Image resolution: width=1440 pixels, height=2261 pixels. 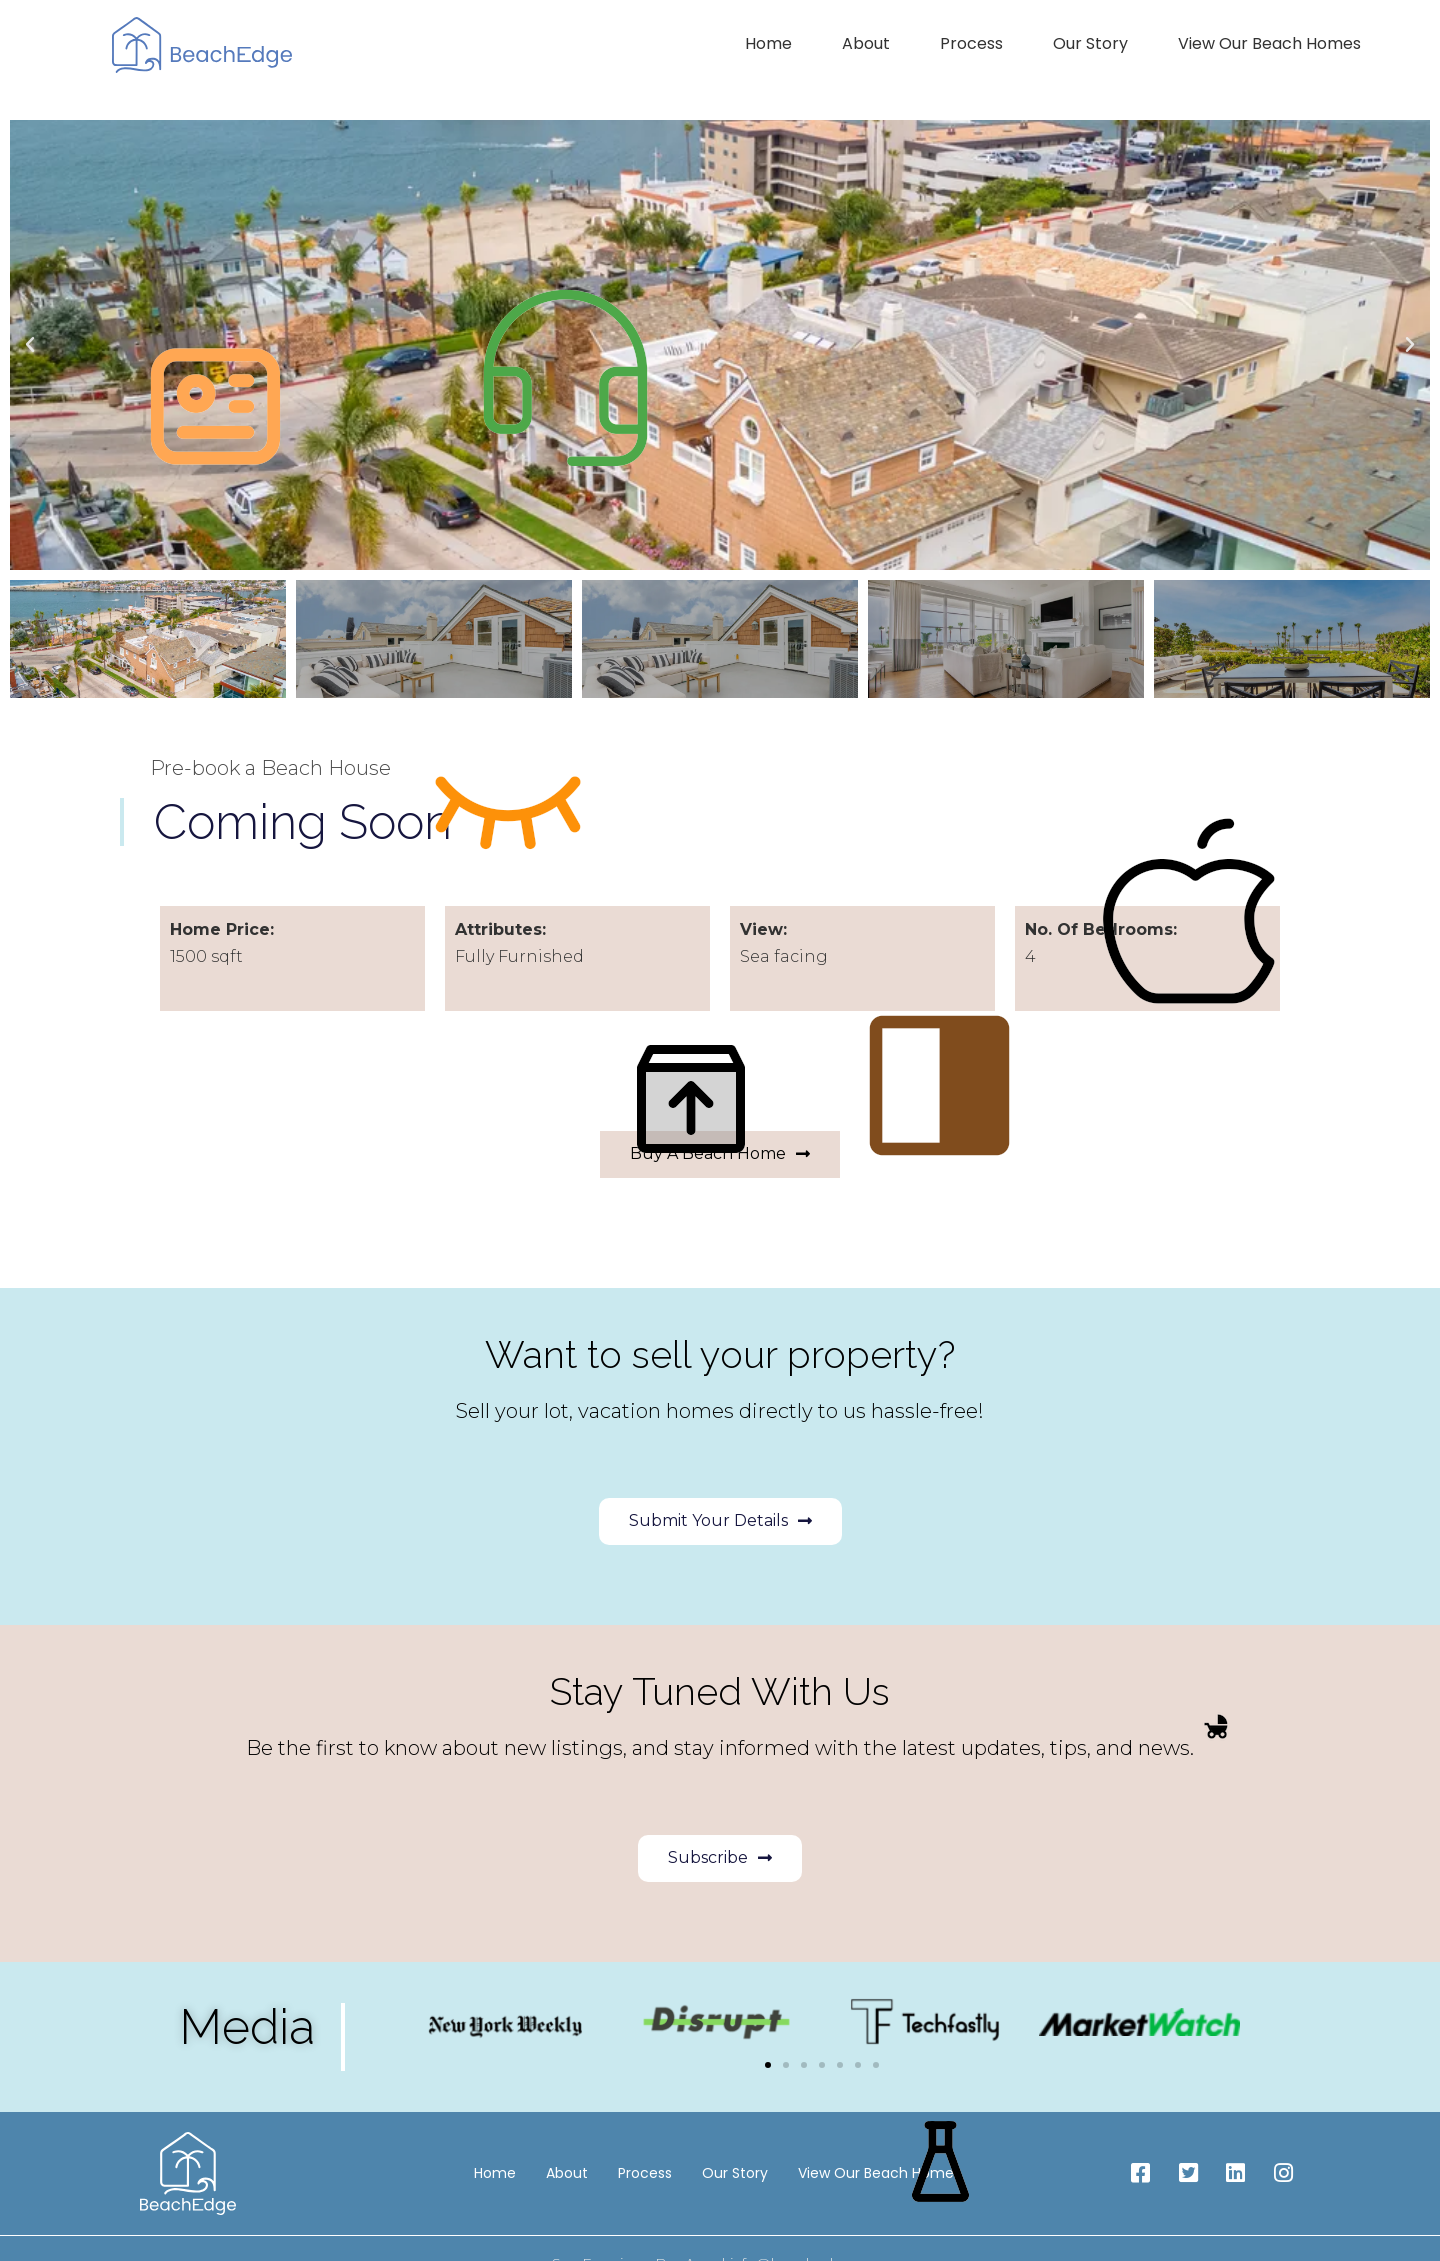 What do you see at coordinates (940, 2161) in the screenshot?
I see `access science or laboratory features` at bounding box center [940, 2161].